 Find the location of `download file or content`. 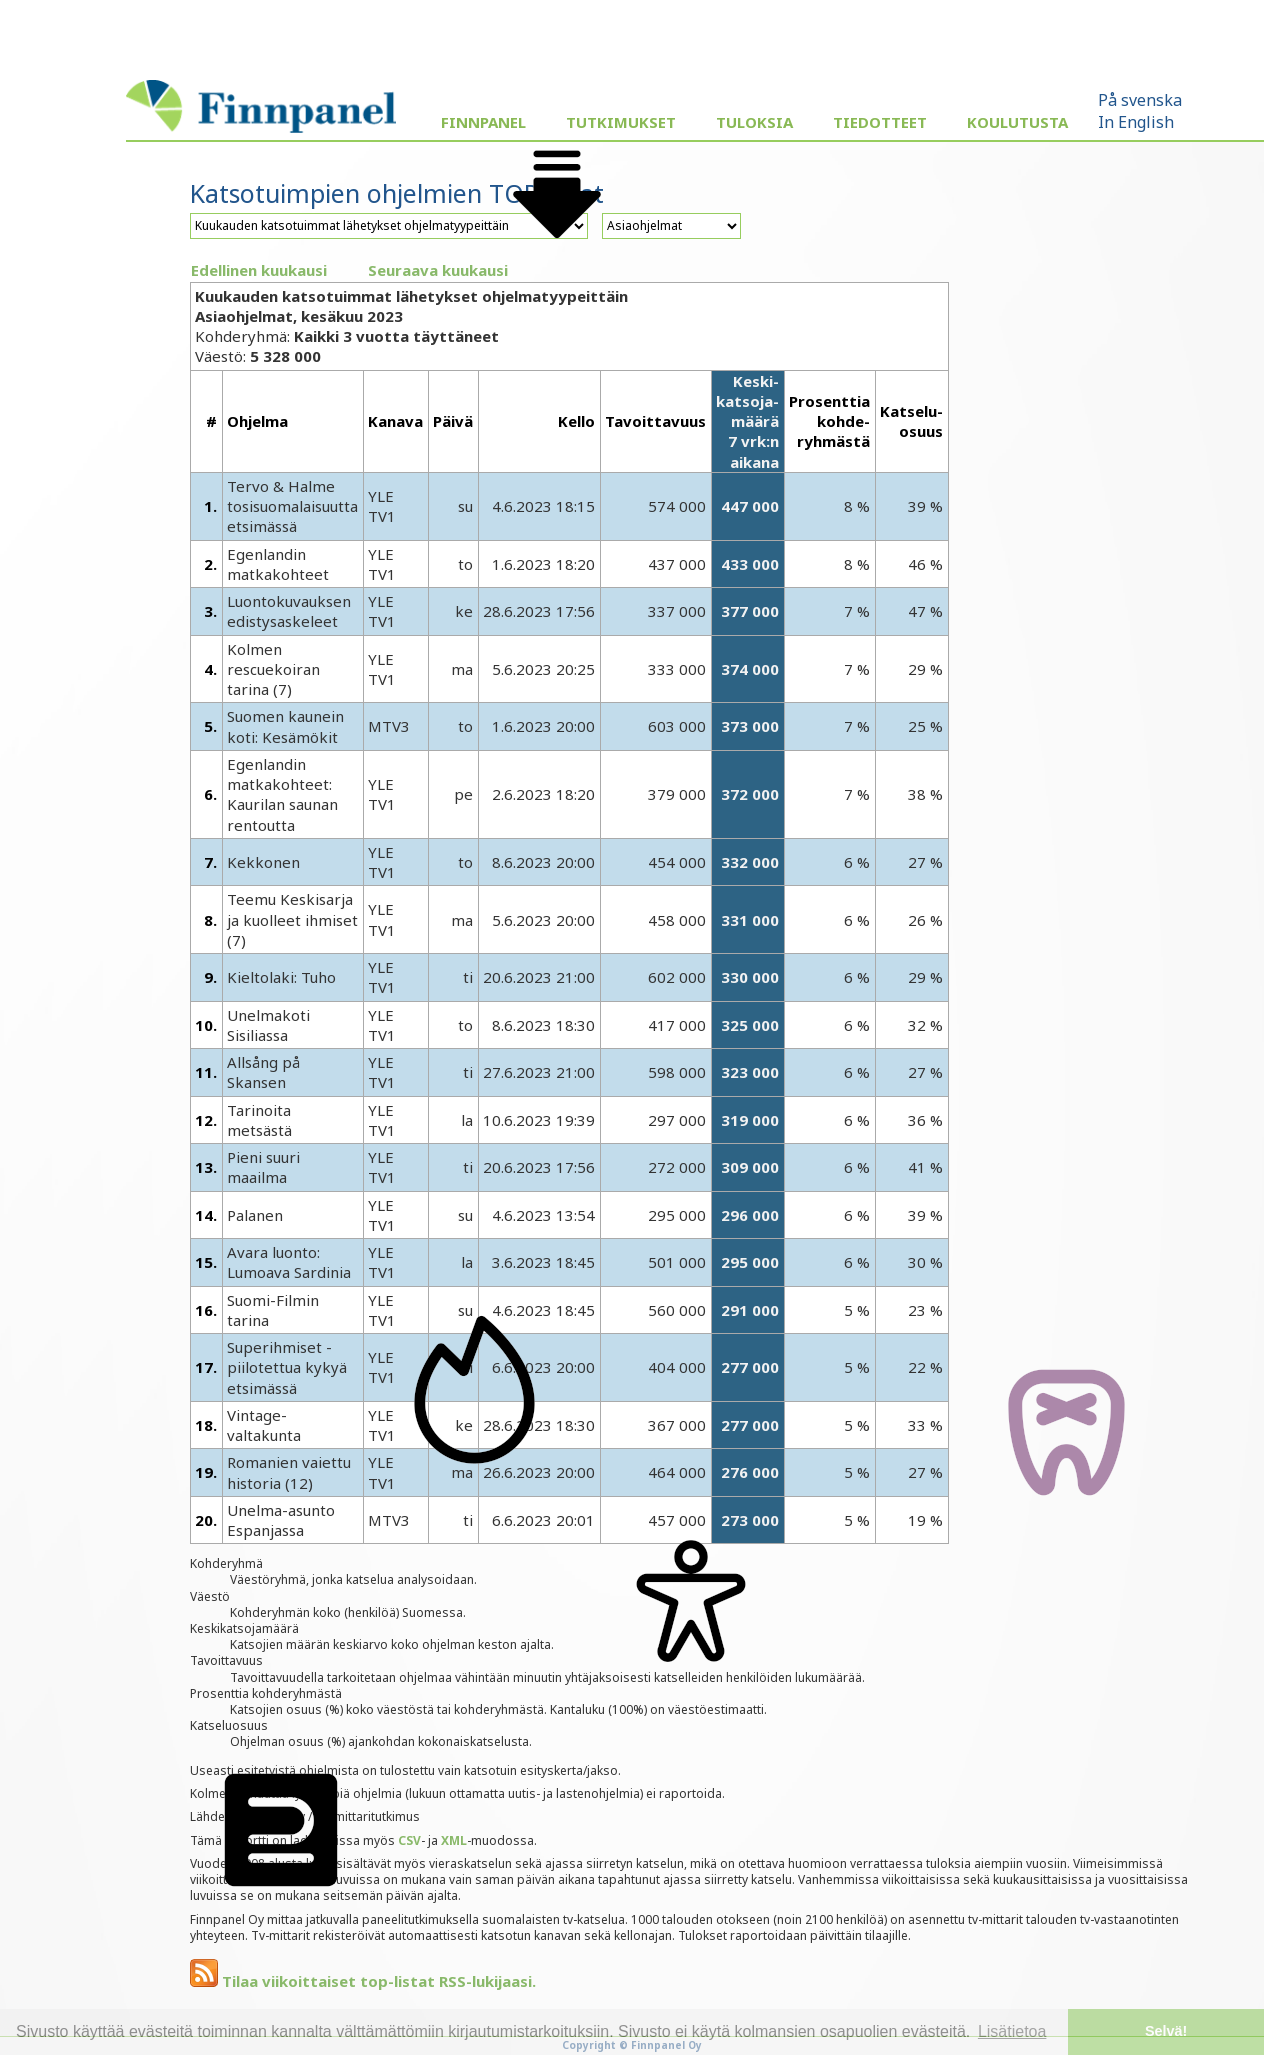

download file or content is located at coordinates (557, 191).